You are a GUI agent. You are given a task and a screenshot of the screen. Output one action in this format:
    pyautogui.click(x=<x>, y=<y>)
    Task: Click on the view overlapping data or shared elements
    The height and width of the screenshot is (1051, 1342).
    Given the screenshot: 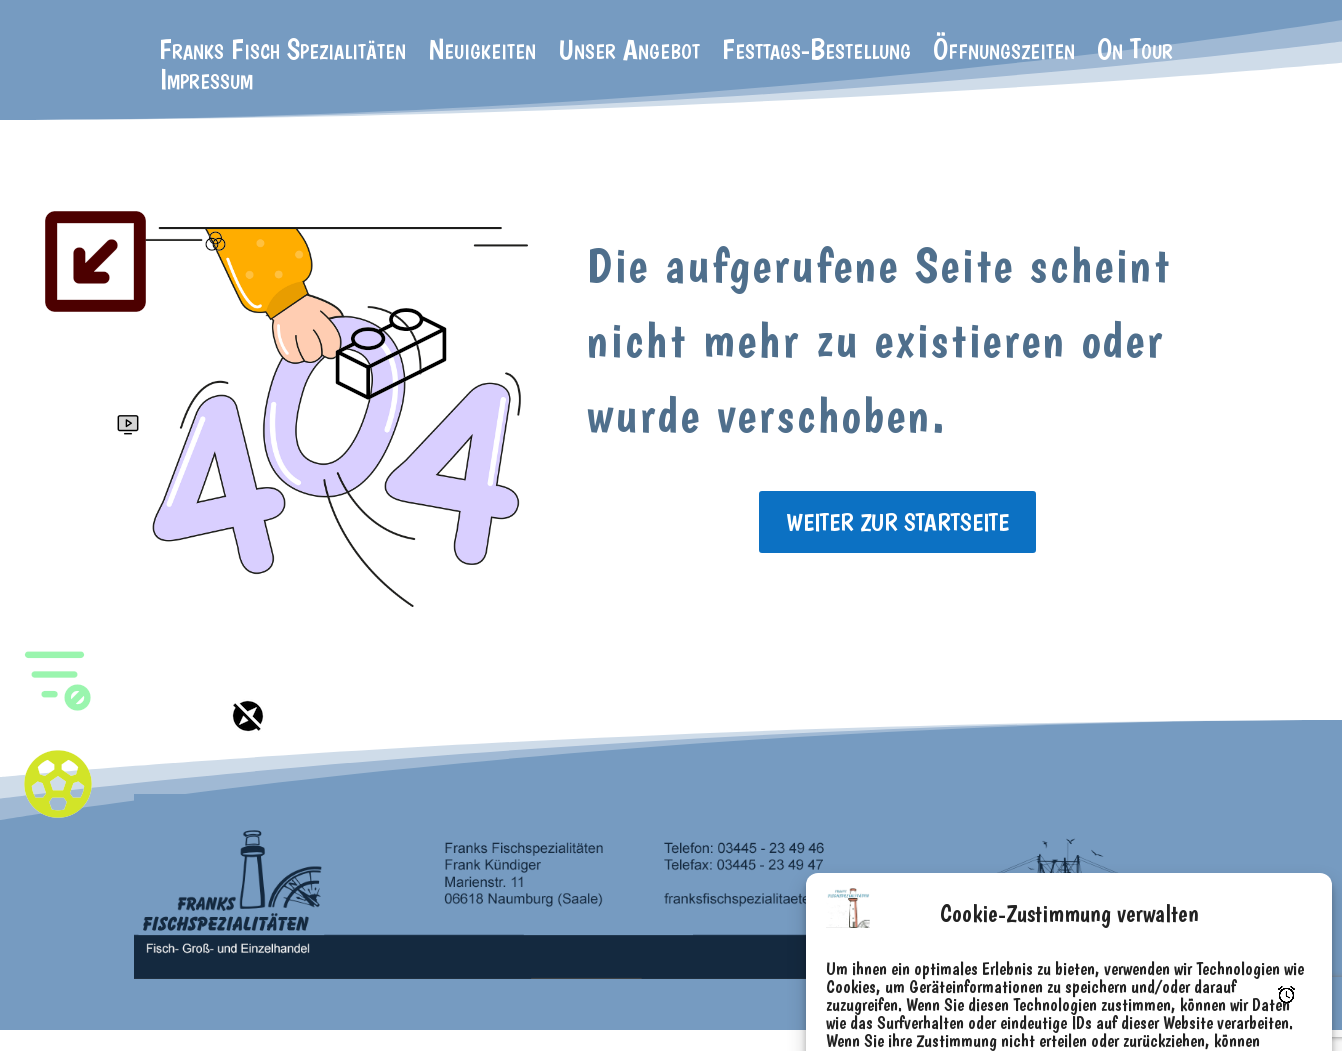 What is the action you would take?
    pyautogui.click(x=215, y=241)
    